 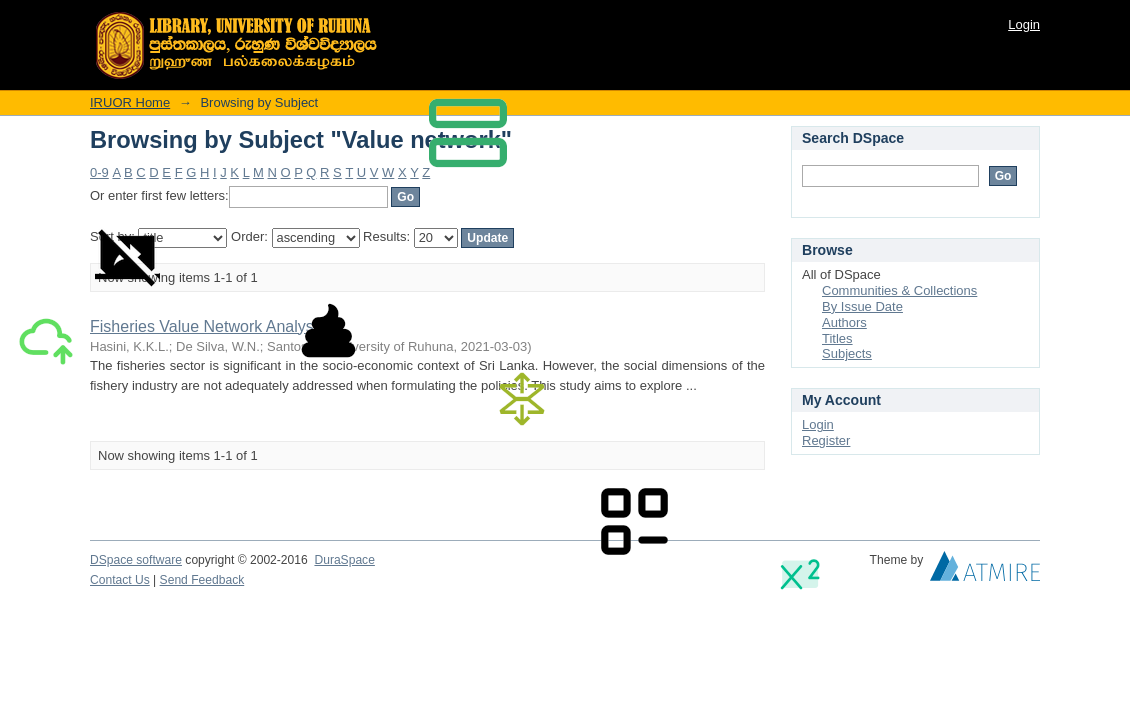 What do you see at coordinates (798, 575) in the screenshot?
I see `format text as superscript` at bounding box center [798, 575].